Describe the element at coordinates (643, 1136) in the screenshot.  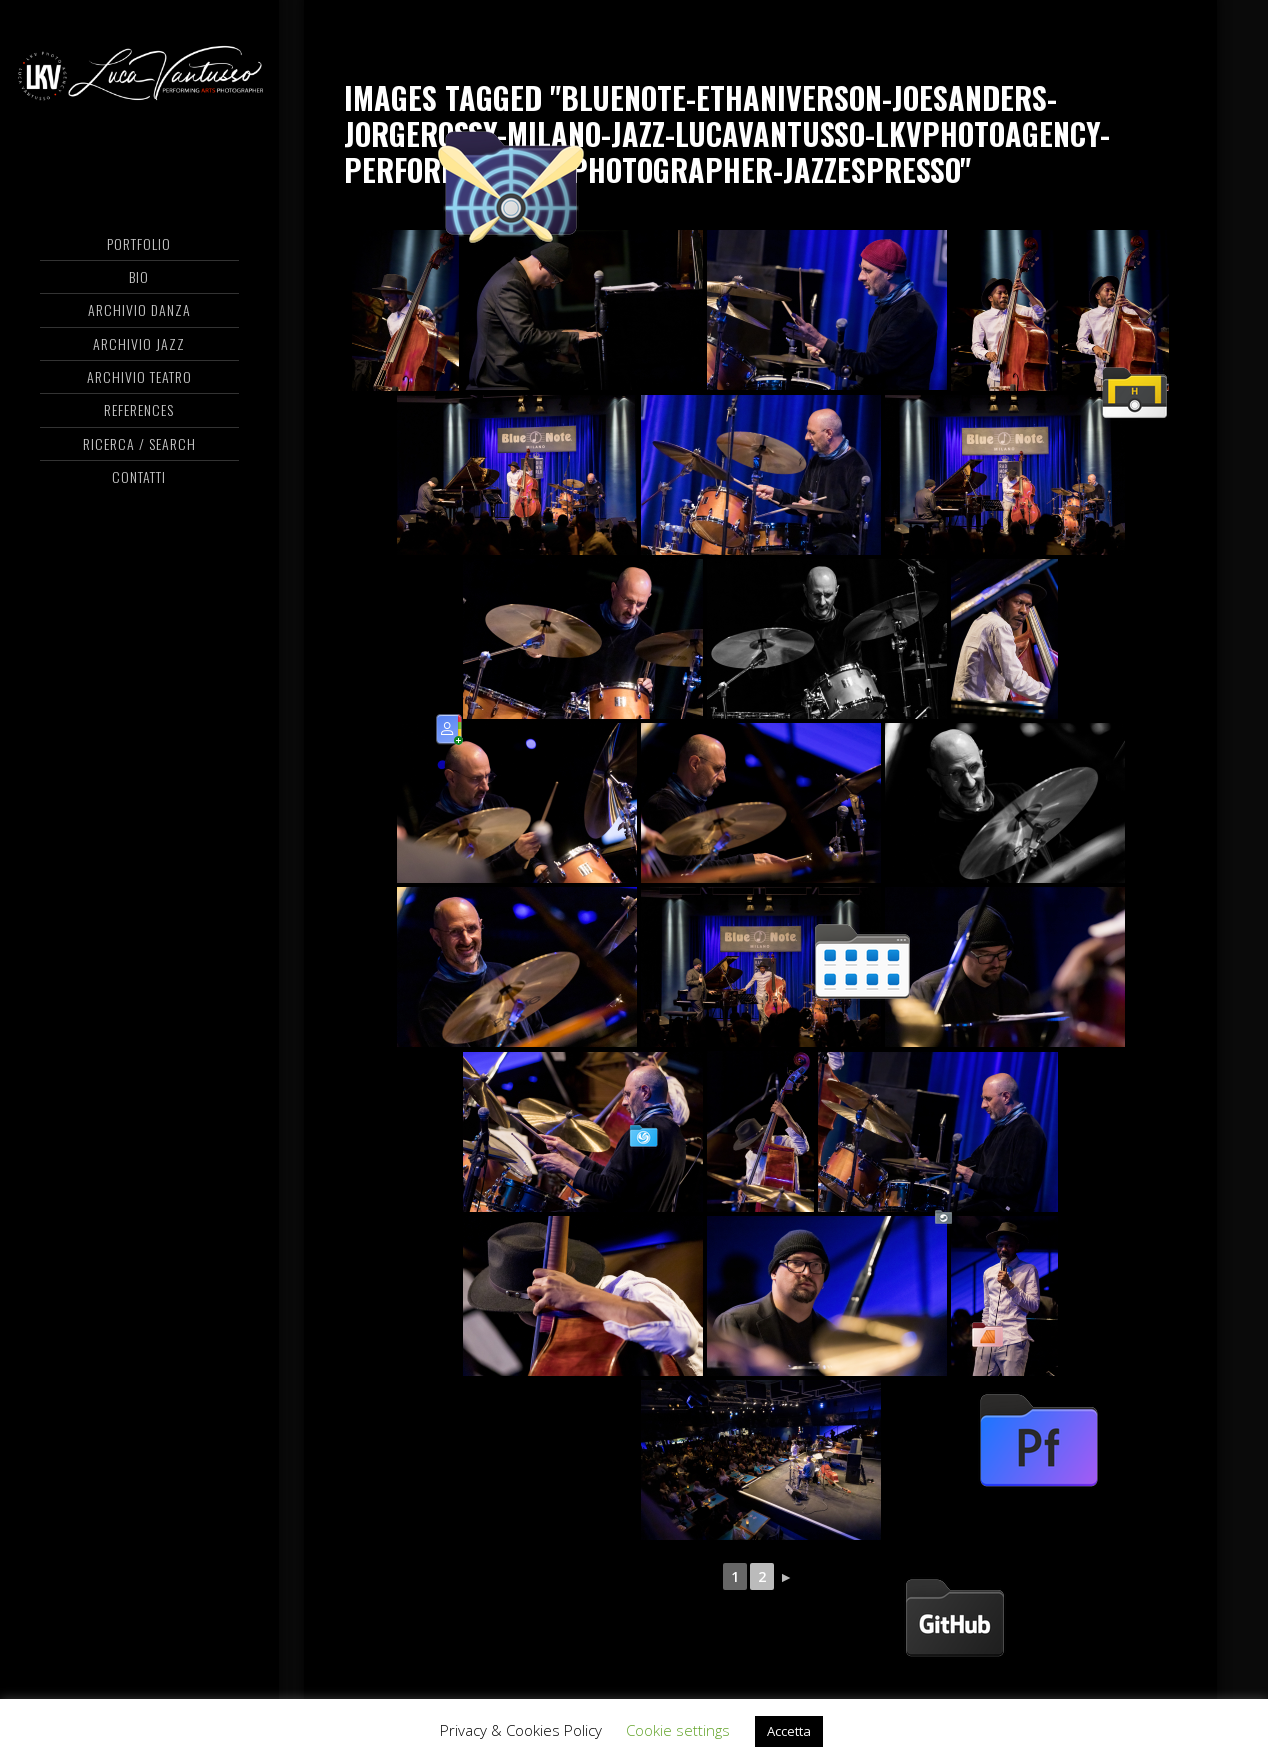
I see `open deepin OS system folder` at that location.